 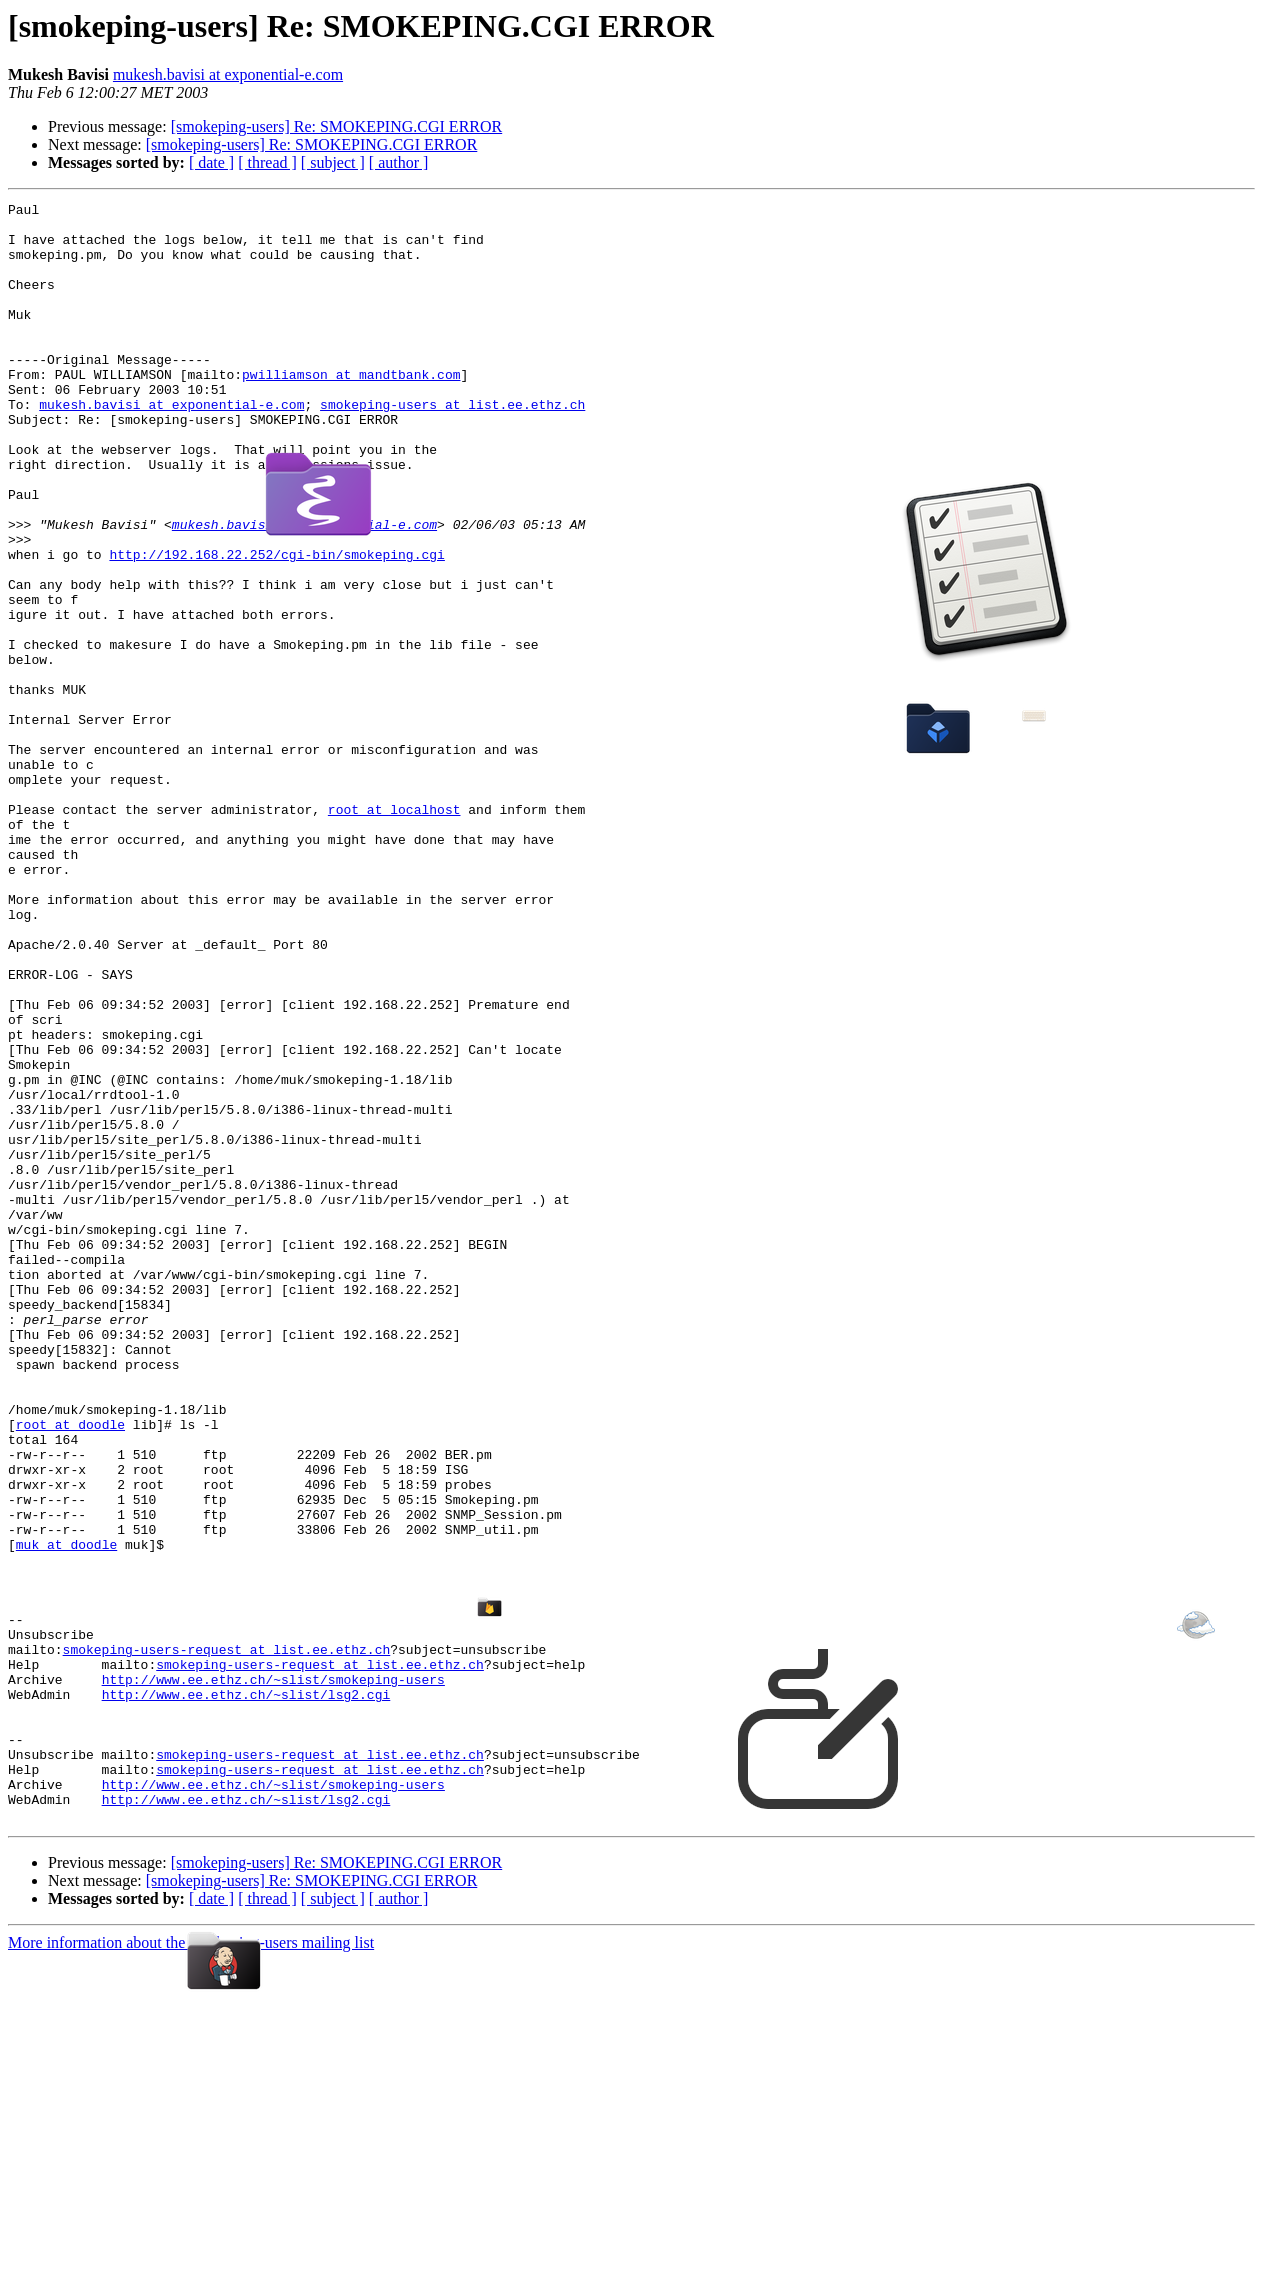 What do you see at coordinates (1196, 1625) in the screenshot?
I see `indicates partly cloudy conditions at night` at bounding box center [1196, 1625].